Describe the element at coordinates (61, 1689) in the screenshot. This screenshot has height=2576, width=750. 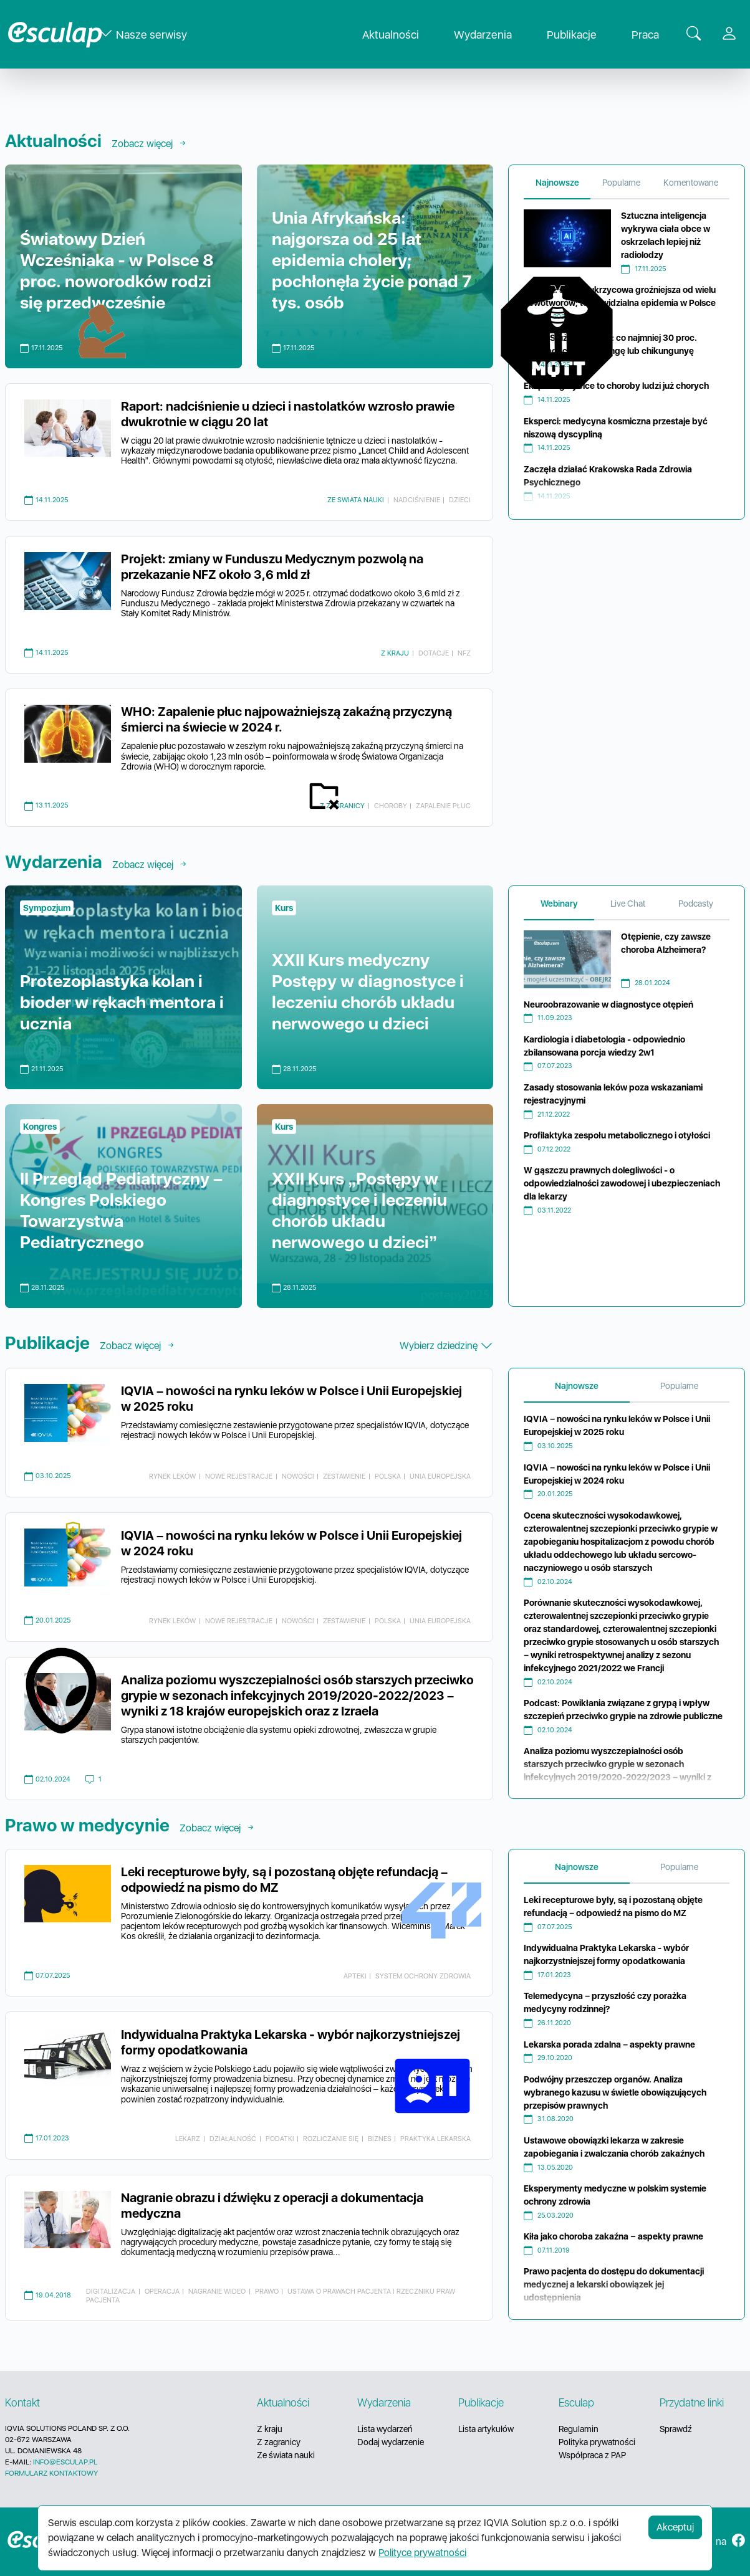
I see `indicates sci-fi or extraterrestrial content` at that location.